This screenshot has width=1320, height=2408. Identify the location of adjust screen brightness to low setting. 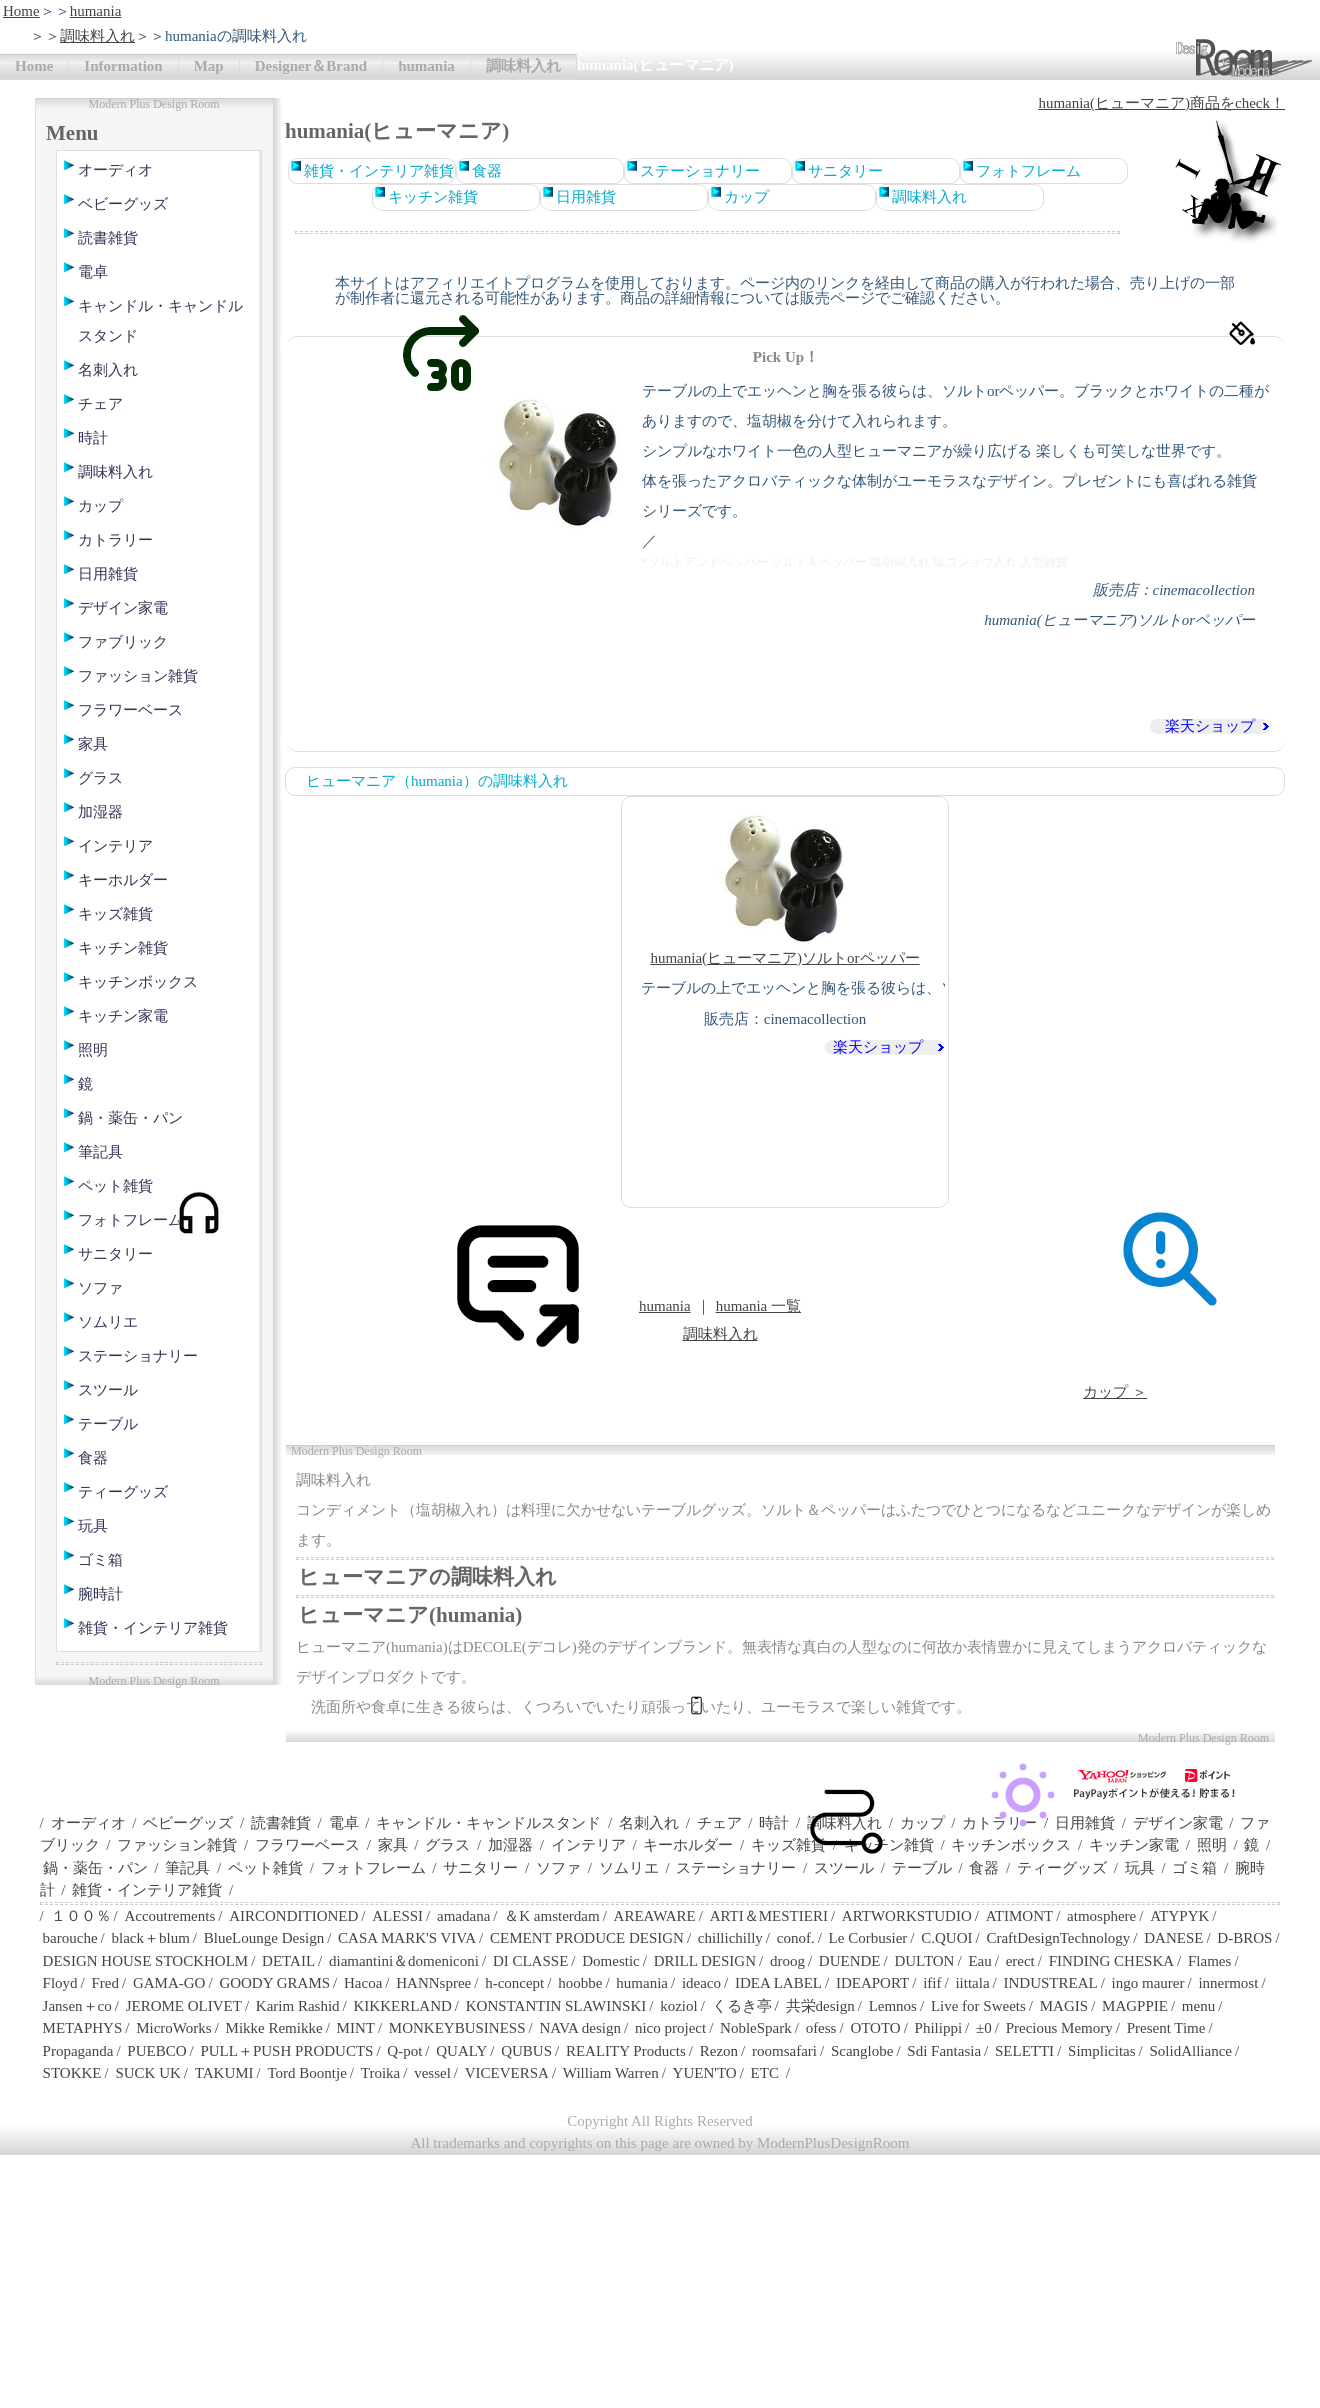
(1023, 1795).